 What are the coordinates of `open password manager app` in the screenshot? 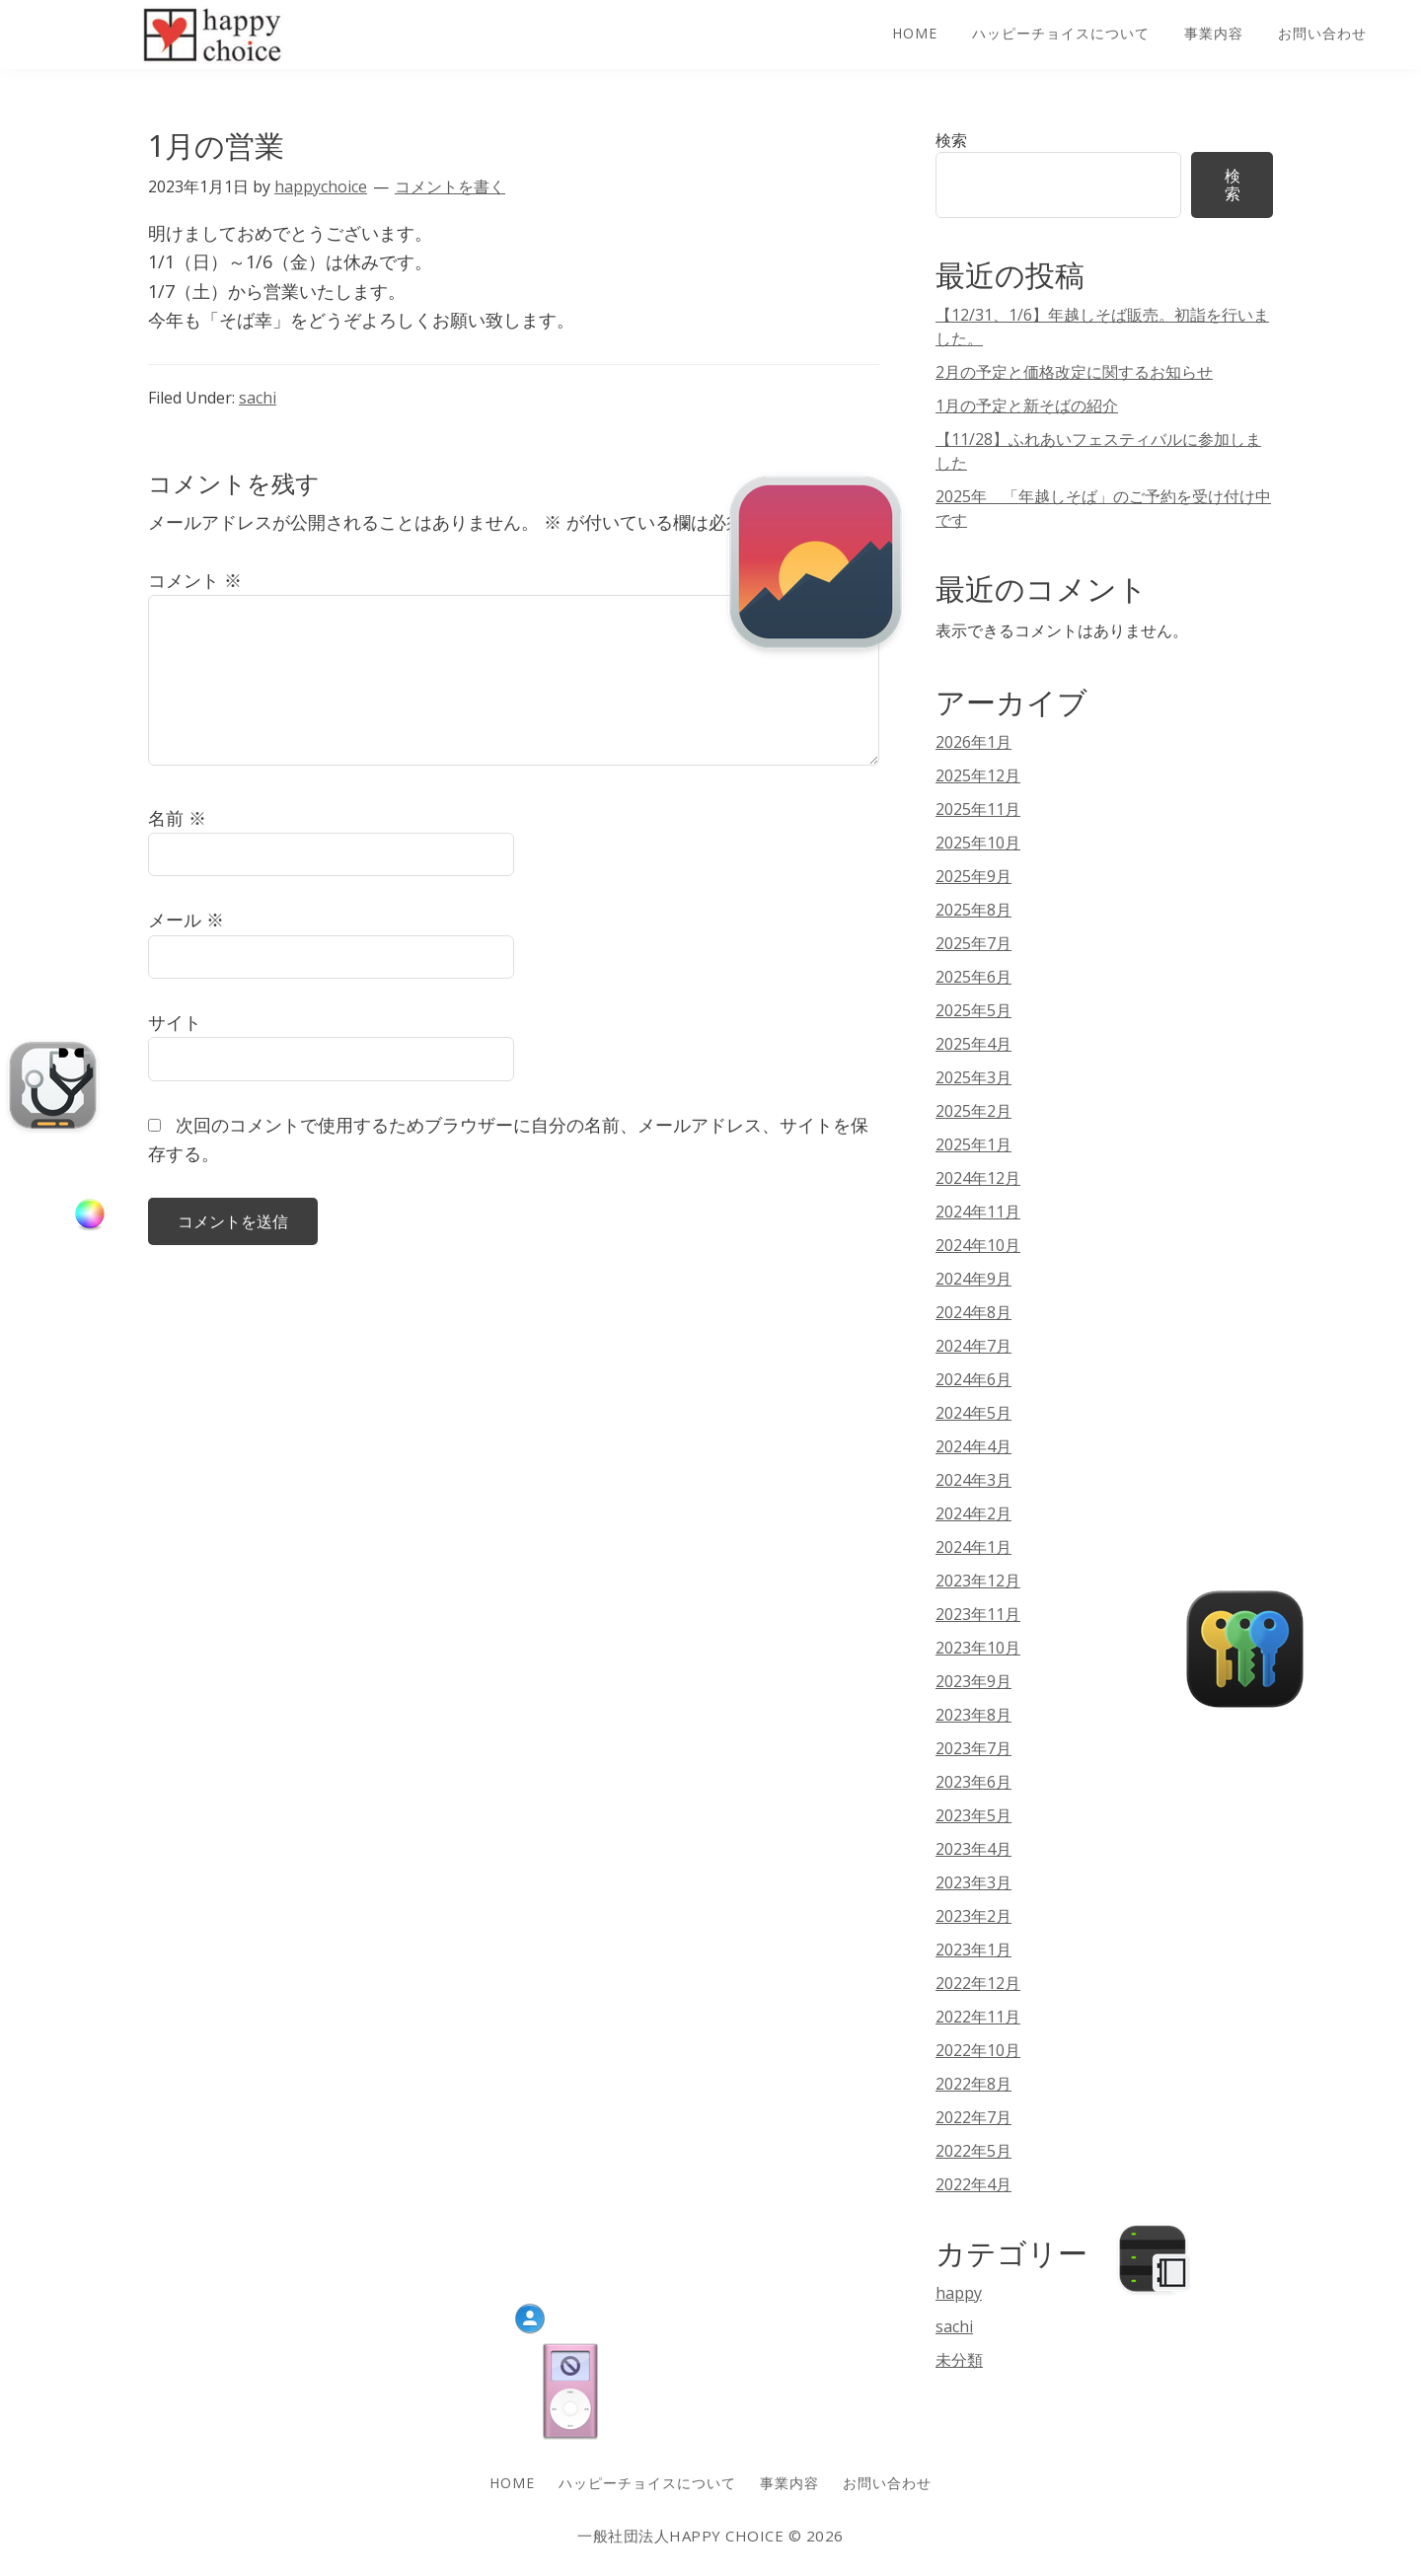 It's located at (1244, 1649).